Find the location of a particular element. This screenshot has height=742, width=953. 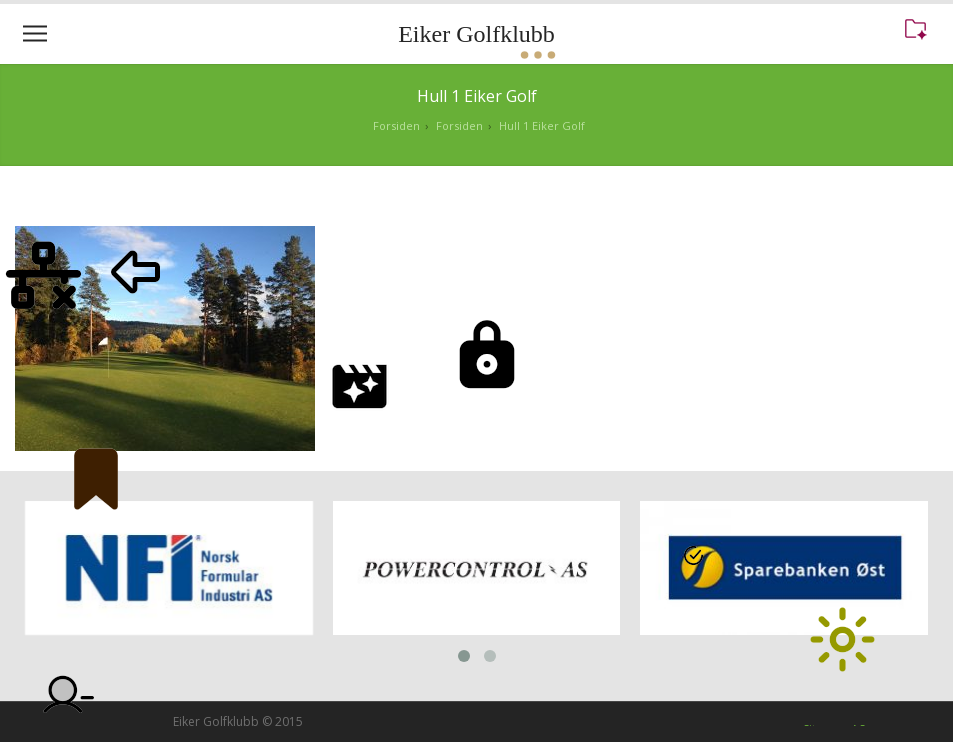

indicates a saved or bookmarked item is located at coordinates (96, 479).